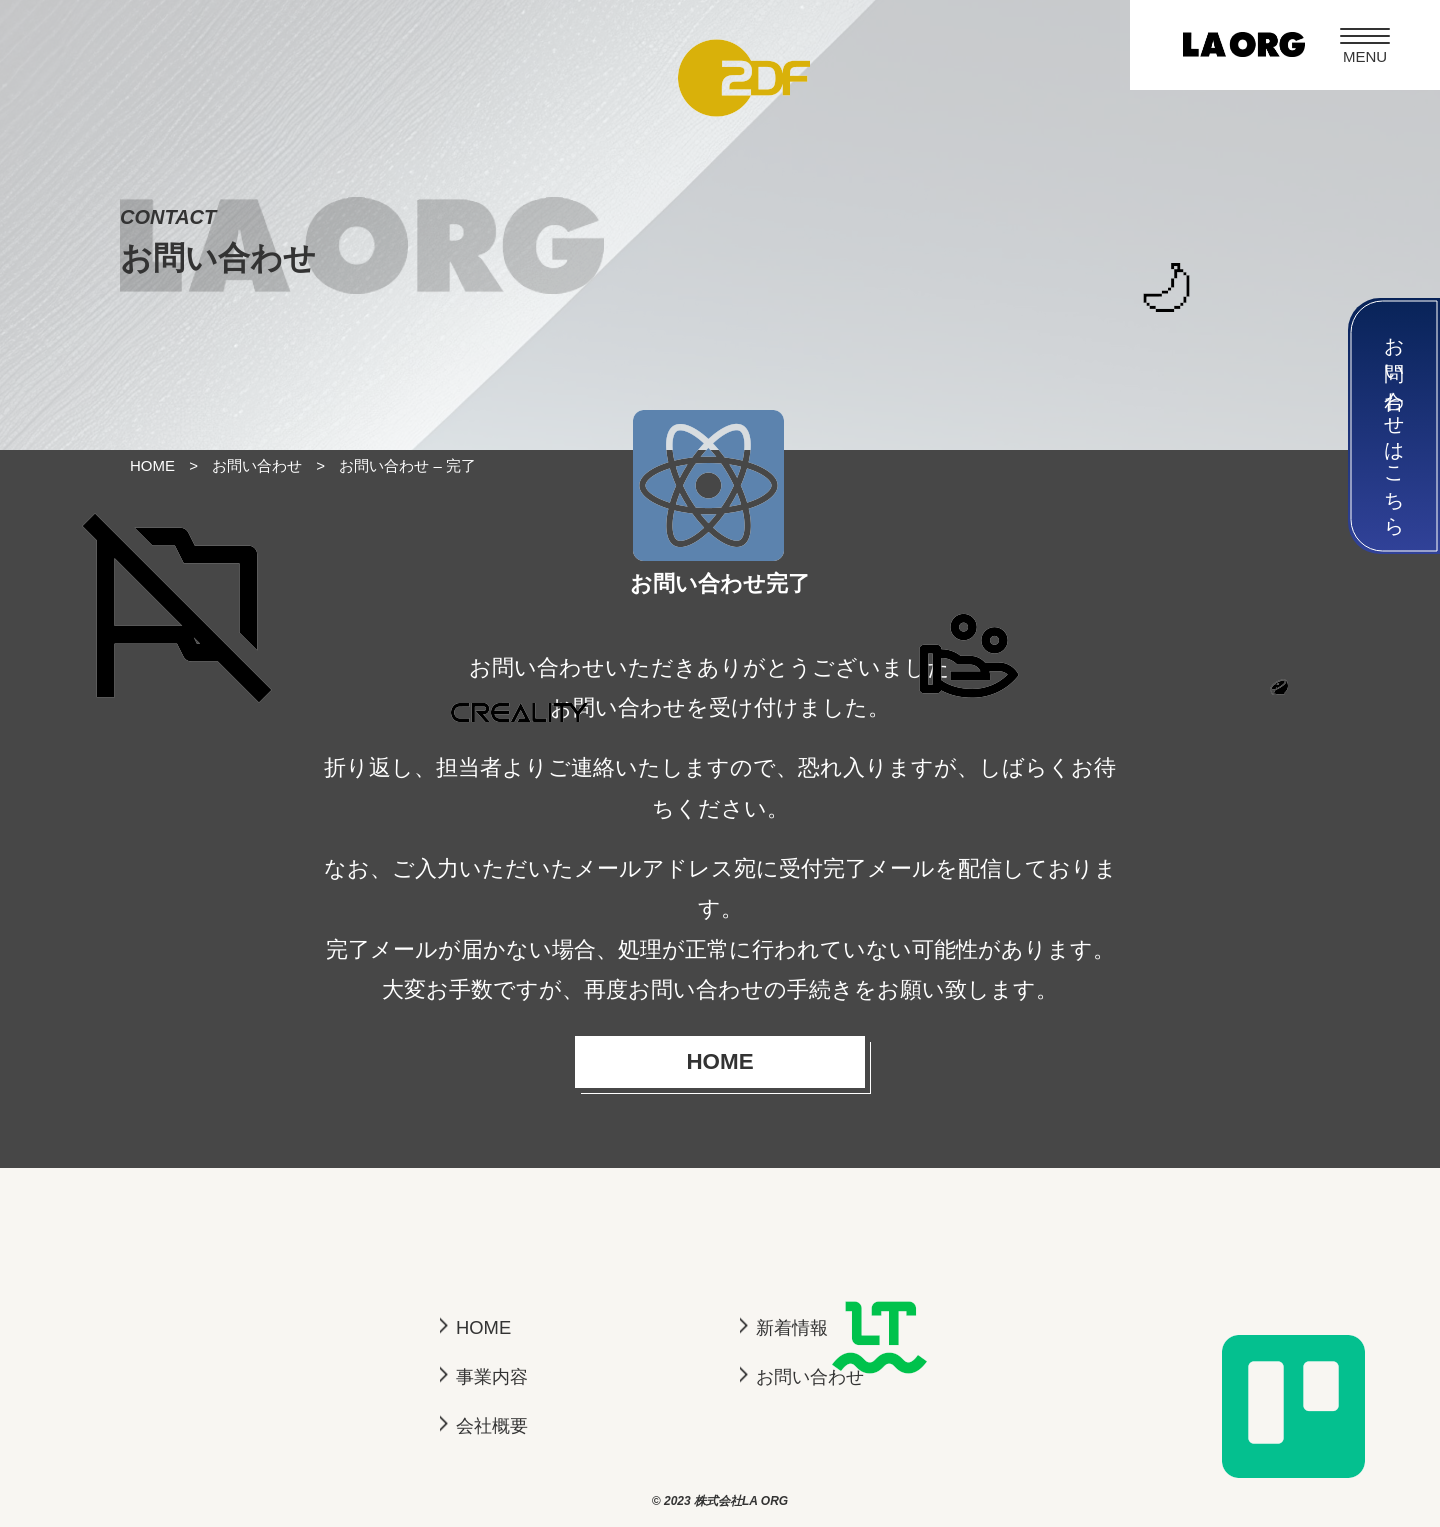 The height and width of the screenshot is (1527, 1440). Describe the element at coordinates (744, 78) in the screenshot. I see `ZDF German television network logo` at that location.